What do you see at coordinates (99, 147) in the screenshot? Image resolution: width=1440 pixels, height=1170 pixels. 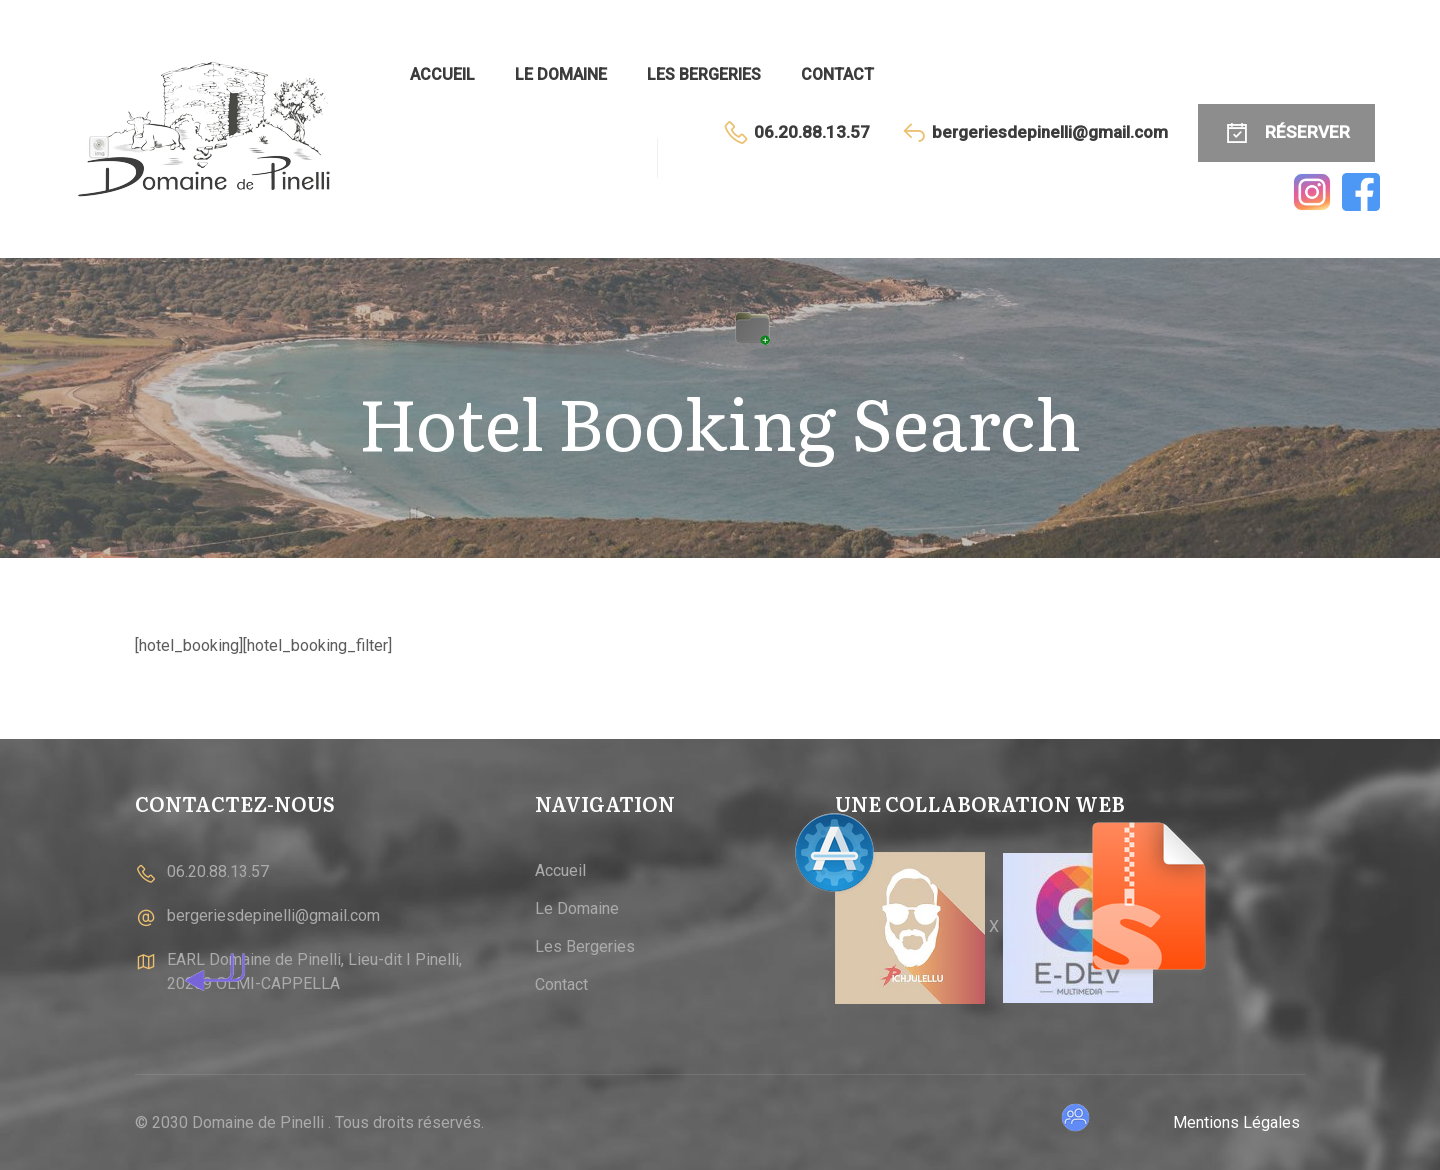 I see `a raw disk image file` at bounding box center [99, 147].